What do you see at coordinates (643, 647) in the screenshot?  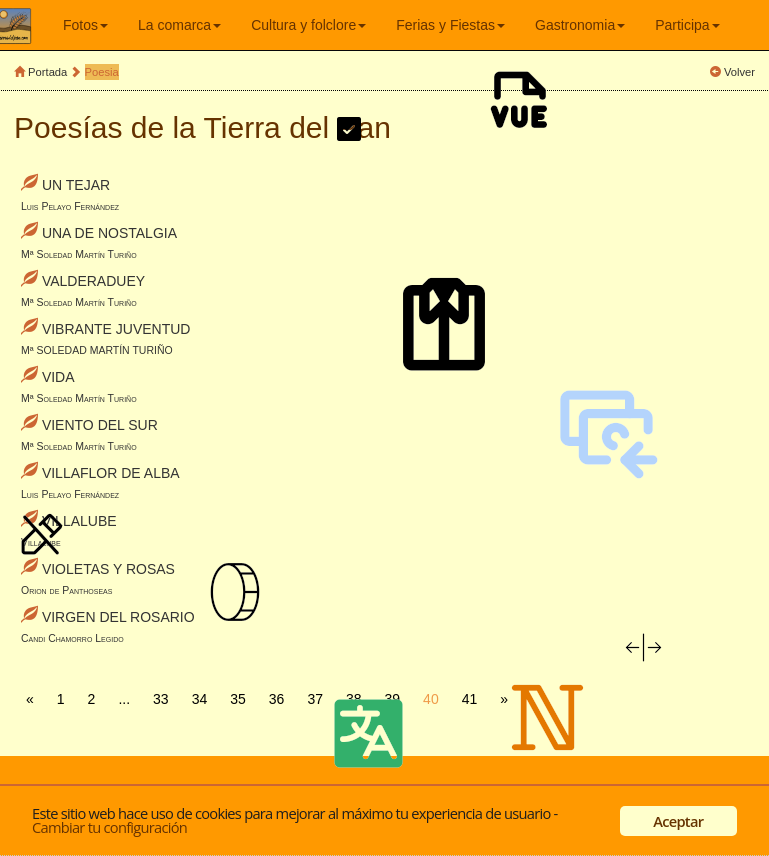 I see `expand content horizontally` at bounding box center [643, 647].